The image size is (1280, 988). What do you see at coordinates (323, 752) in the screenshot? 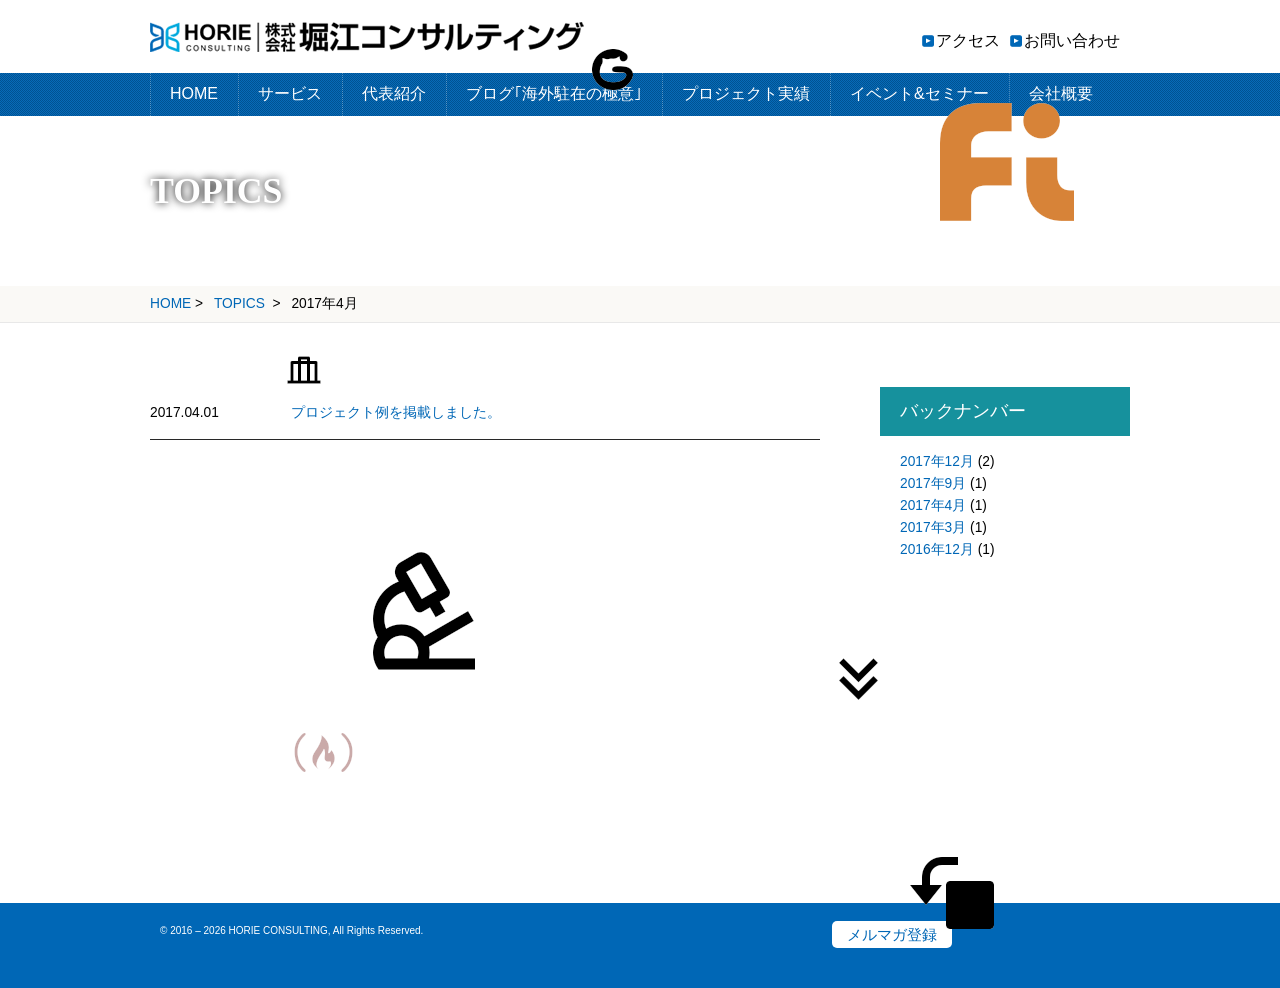
I see `freeCodeCamp logo` at bounding box center [323, 752].